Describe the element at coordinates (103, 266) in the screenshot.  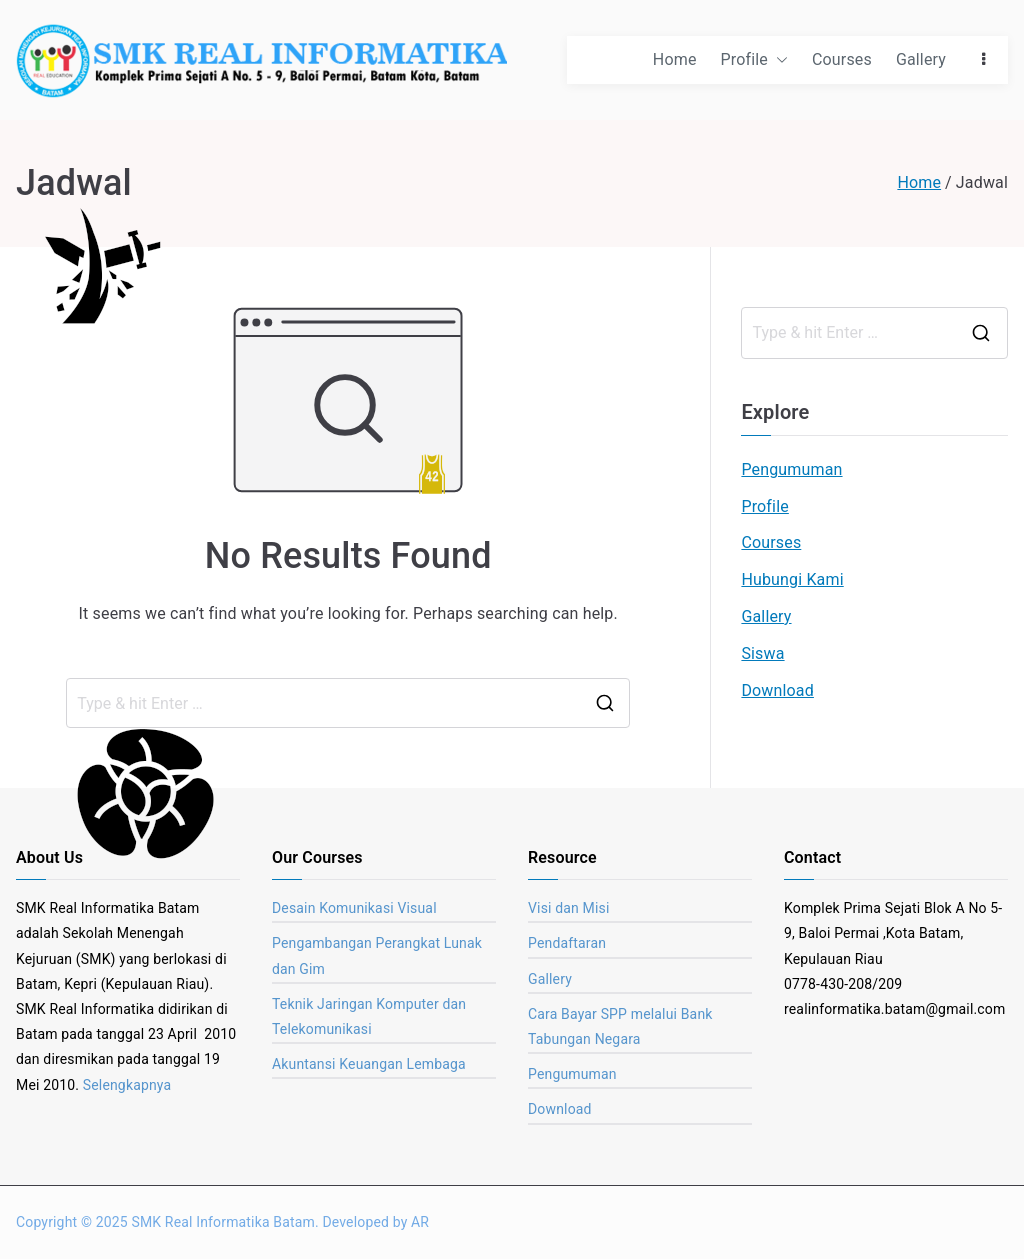
I see `indicates a broken or damaged weapon` at that location.